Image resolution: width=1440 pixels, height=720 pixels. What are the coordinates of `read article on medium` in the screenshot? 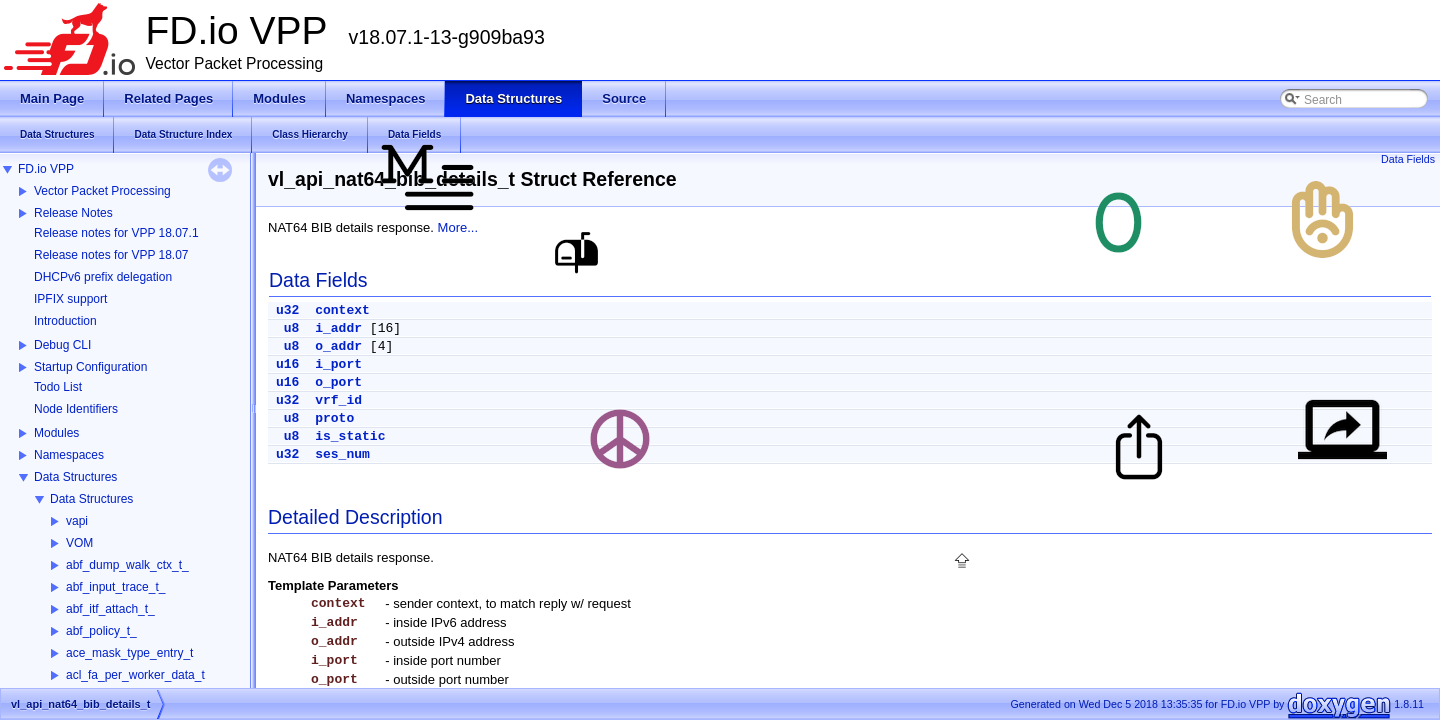 It's located at (427, 177).